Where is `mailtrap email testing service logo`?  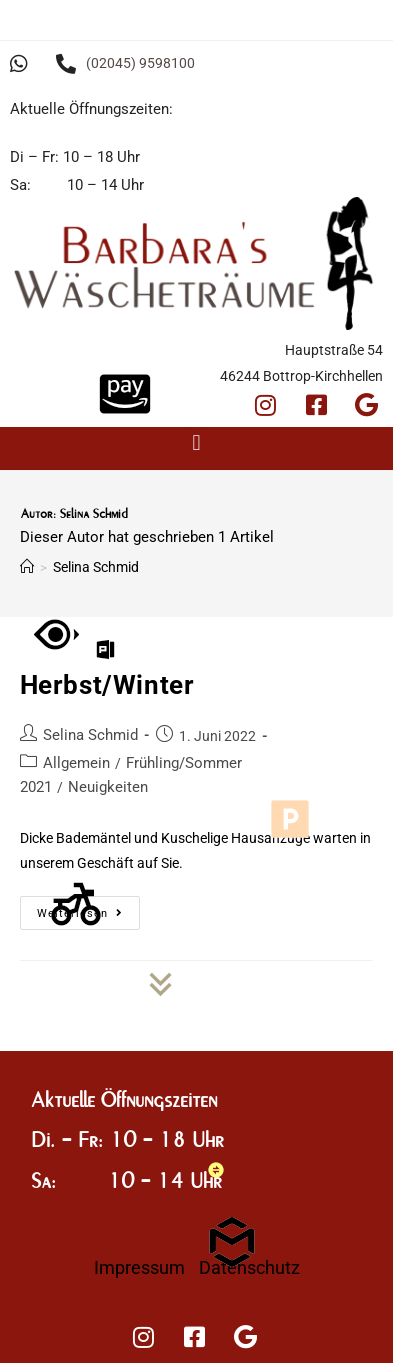
mailtrap email testing service logo is located at coordinates (232, 1242).